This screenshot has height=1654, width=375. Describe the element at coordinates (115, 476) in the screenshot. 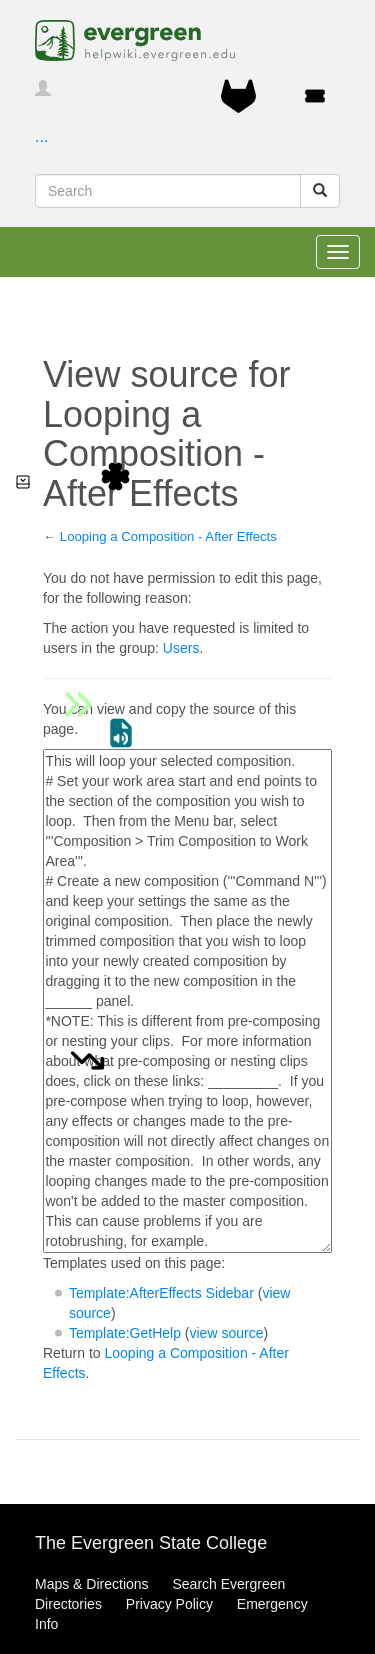

I see `indicates a lucky or bonus reward` at that location.